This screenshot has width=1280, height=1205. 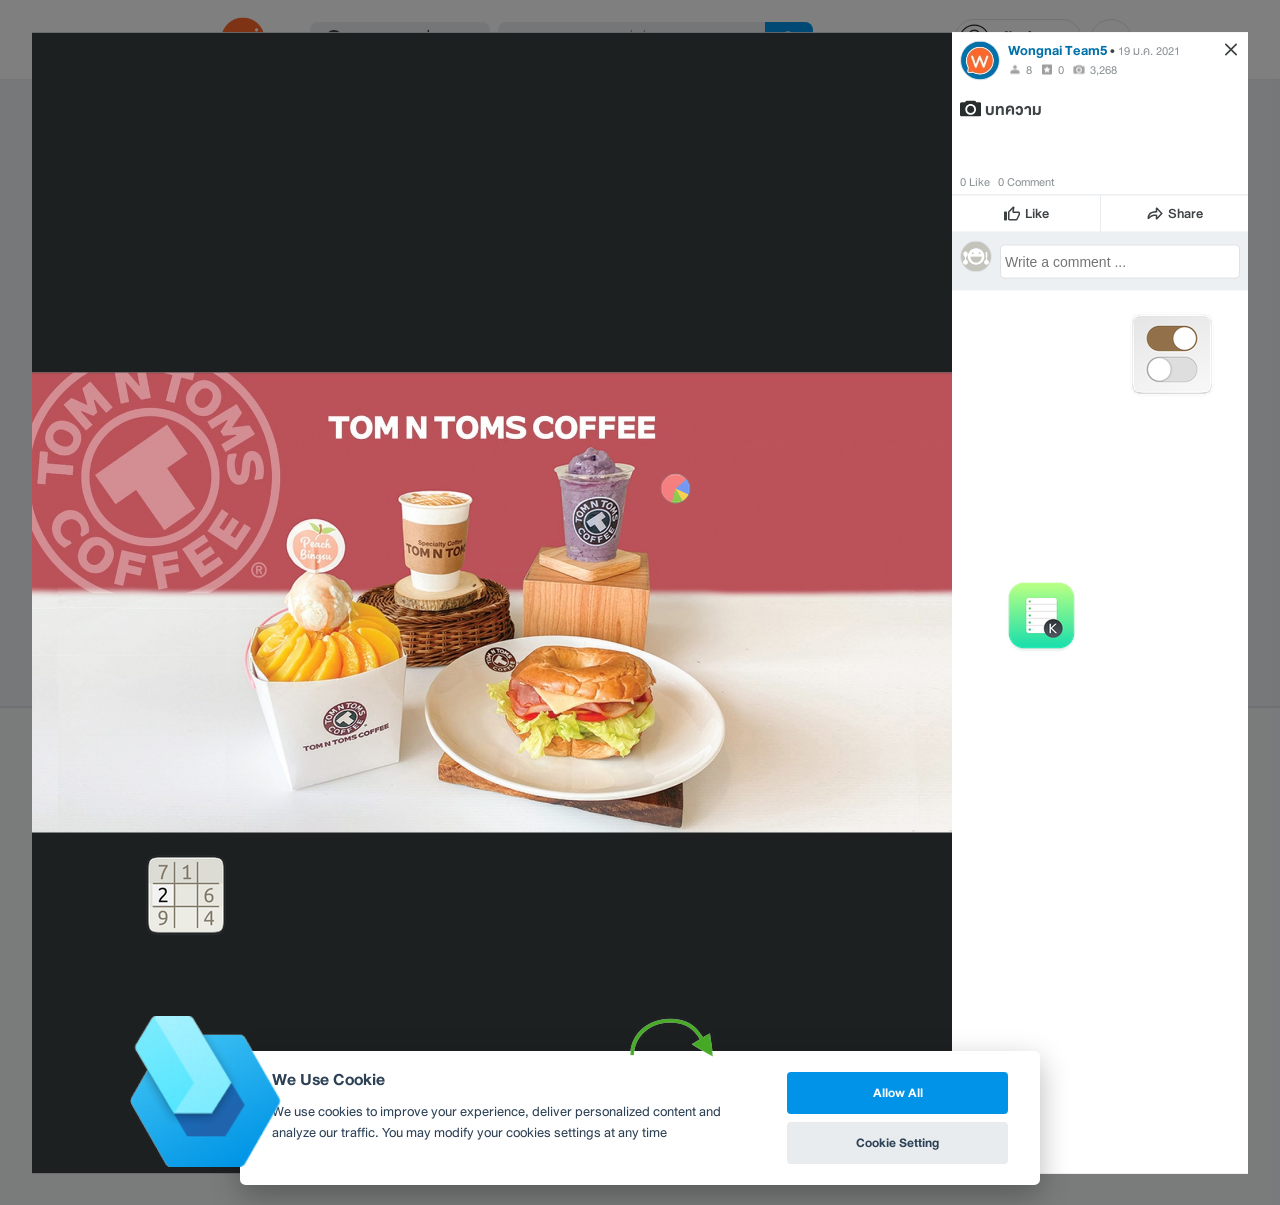 What do you see at coordinates (186, 895) in the screenshot?
I see `launch the sudoku puzzle game` at bounding box center [186, 895].